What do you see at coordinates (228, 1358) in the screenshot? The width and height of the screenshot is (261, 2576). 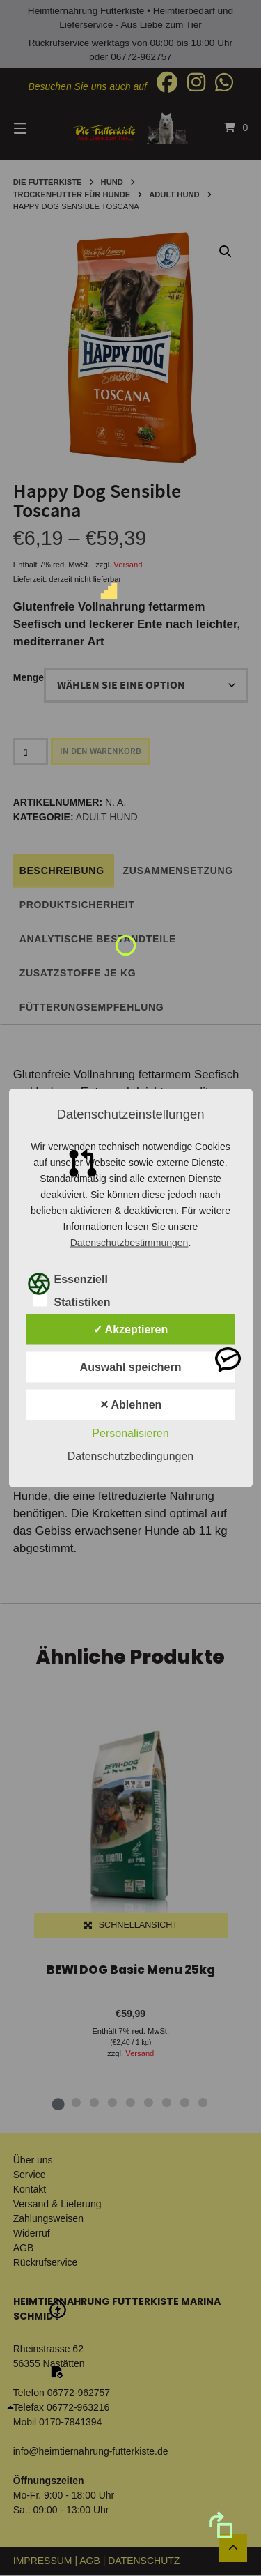 I see `pay with WeChat Pay` at bounding box center [228, 1358].